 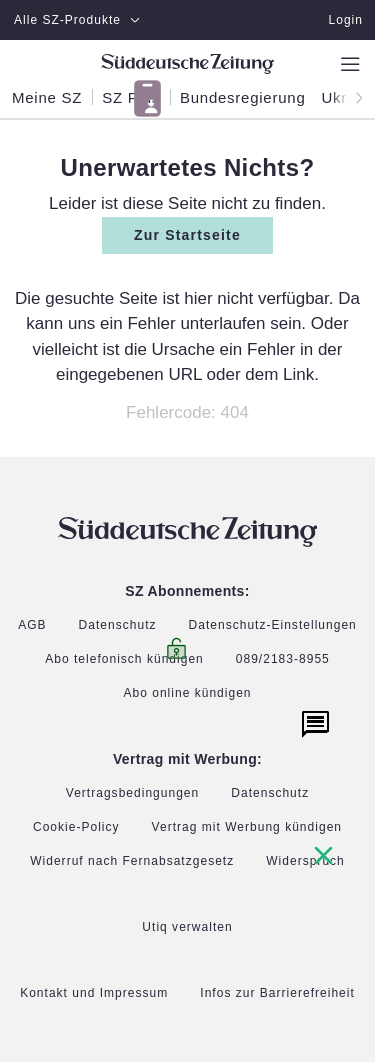 What do you see at coordinates (323, 855) in the screenshot?
I see `close the current window or dialog` at bounding box center [323, 855].